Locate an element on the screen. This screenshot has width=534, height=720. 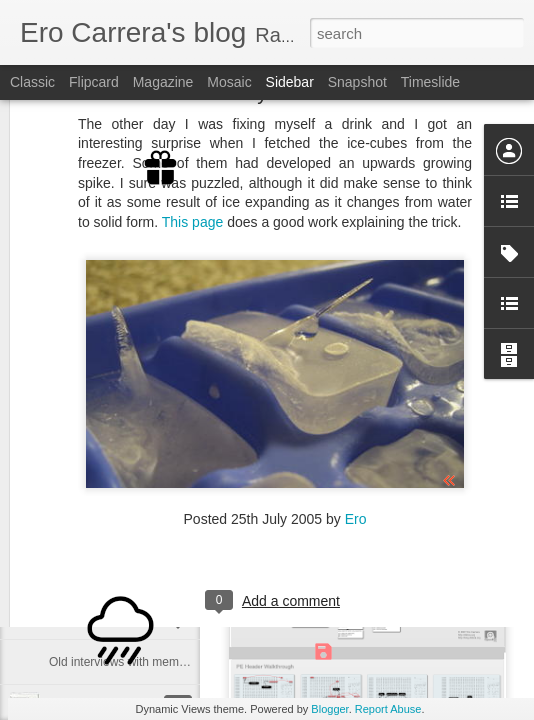
view or redeem a gift is located at coordinates (160, 167).